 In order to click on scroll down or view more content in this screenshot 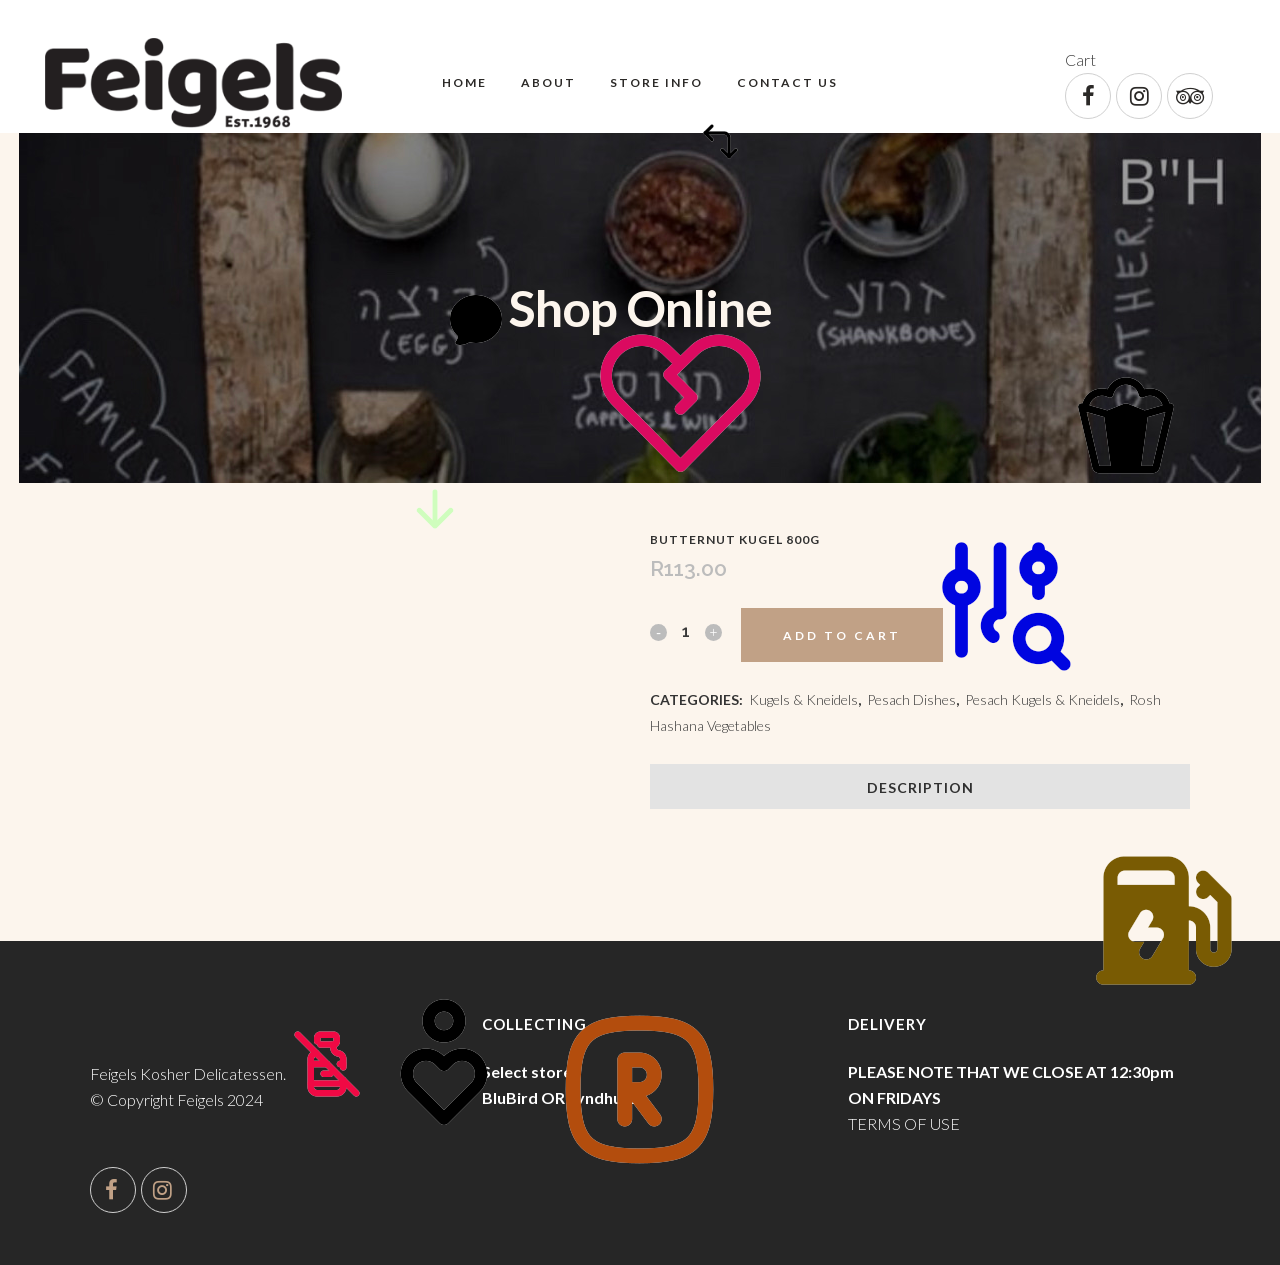, I will do `click(435, 509)`.